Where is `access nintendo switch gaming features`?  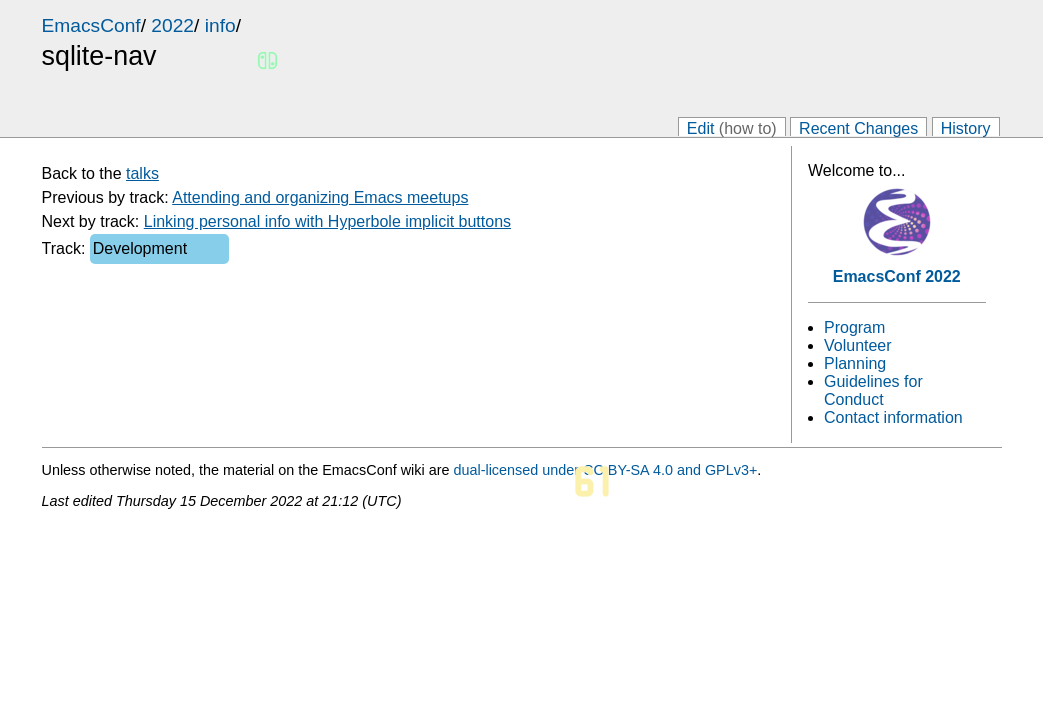
access nintendo switch gaming features is located at coordinates (267, 60).